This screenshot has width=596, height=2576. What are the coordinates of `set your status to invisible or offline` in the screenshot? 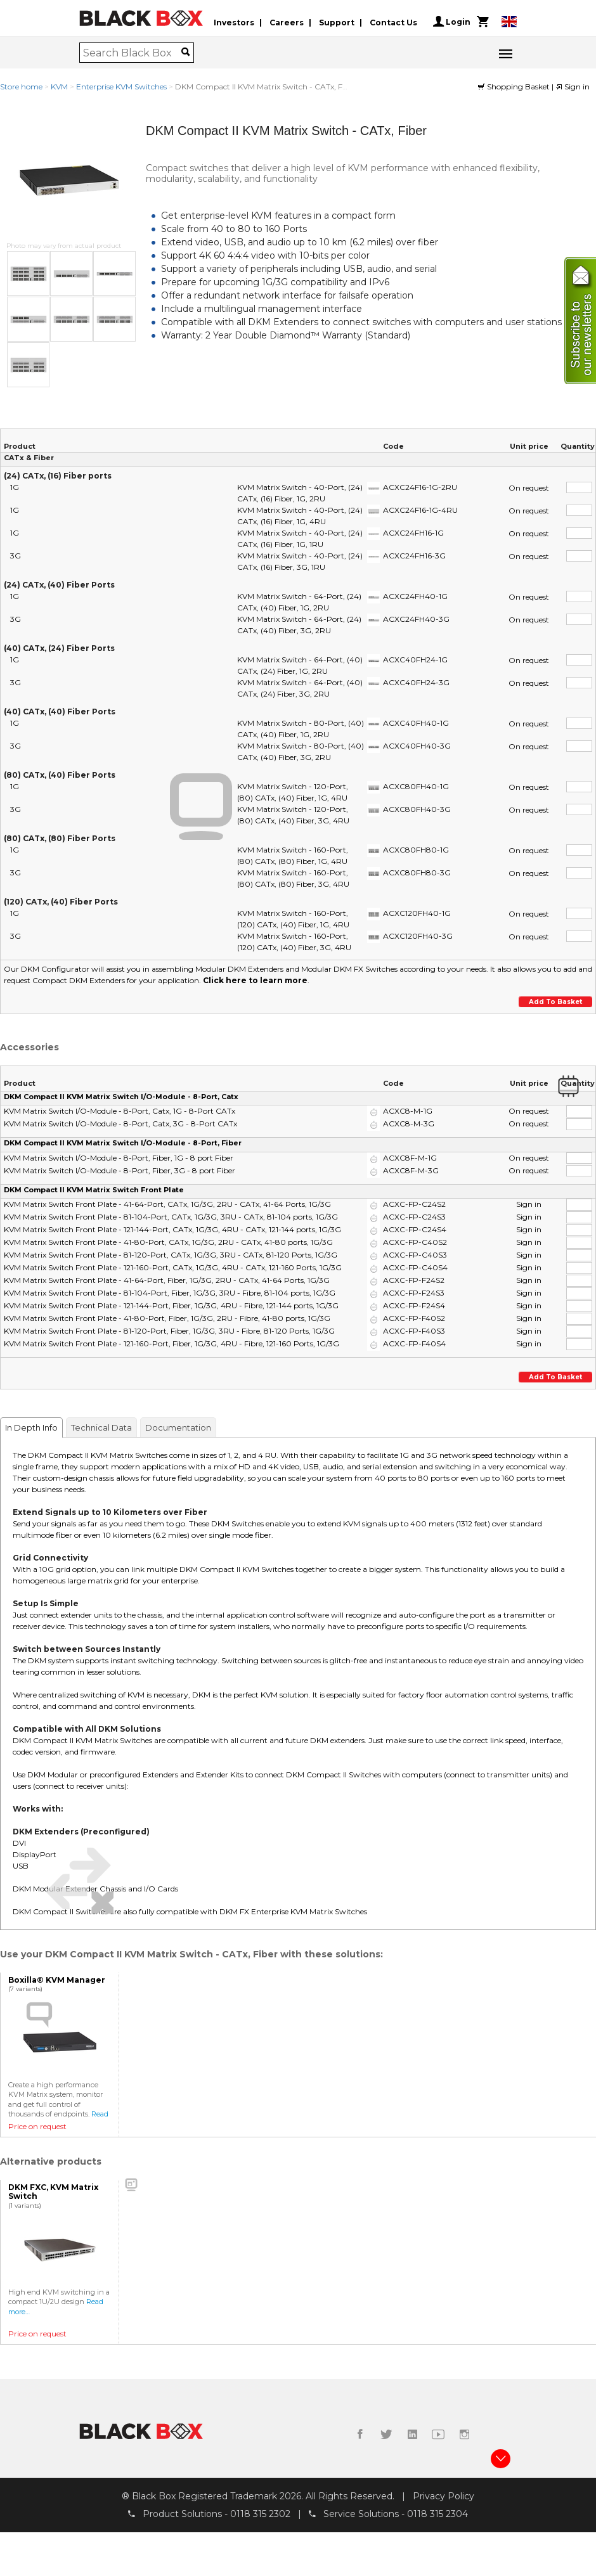 It's located at (39, 2015).